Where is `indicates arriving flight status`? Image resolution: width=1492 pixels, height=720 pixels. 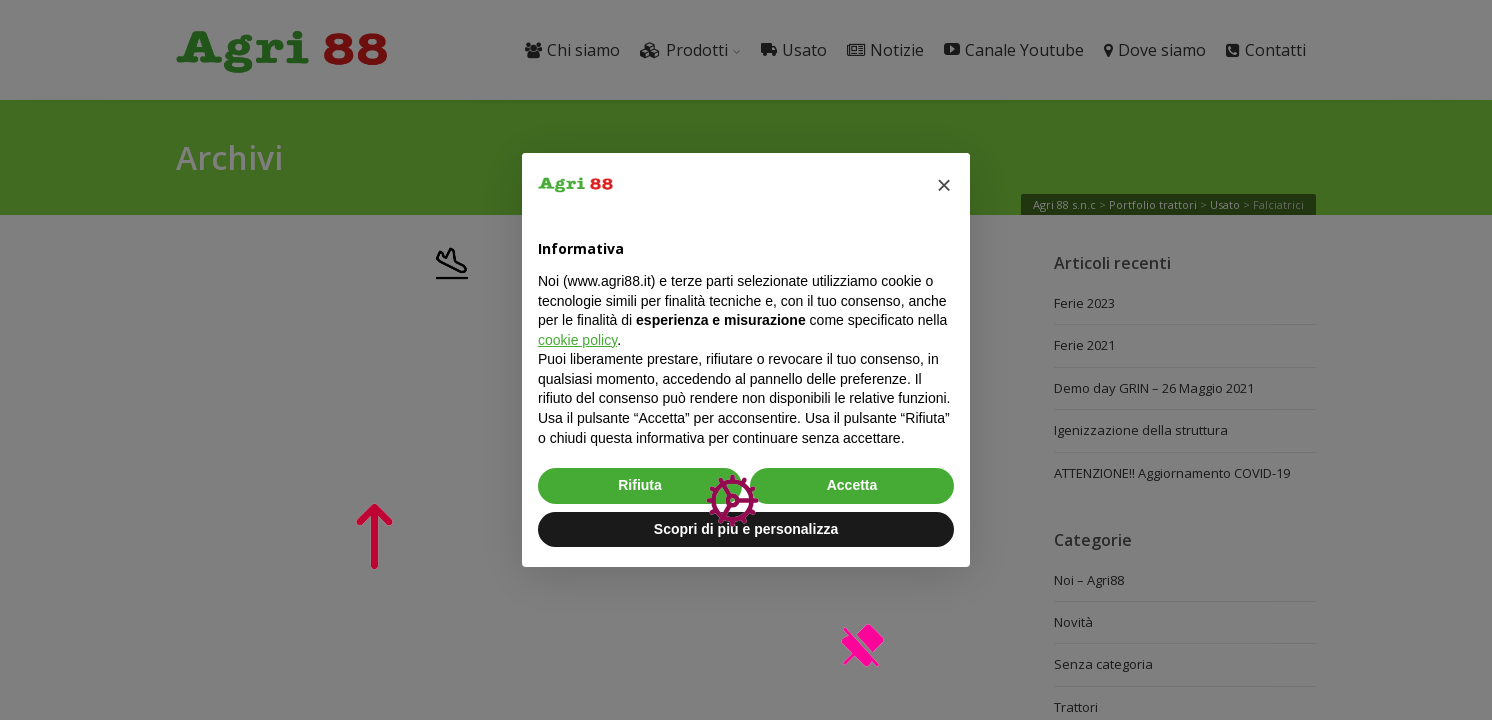 indicates arriving flight status is located at coordinates (452, 263).